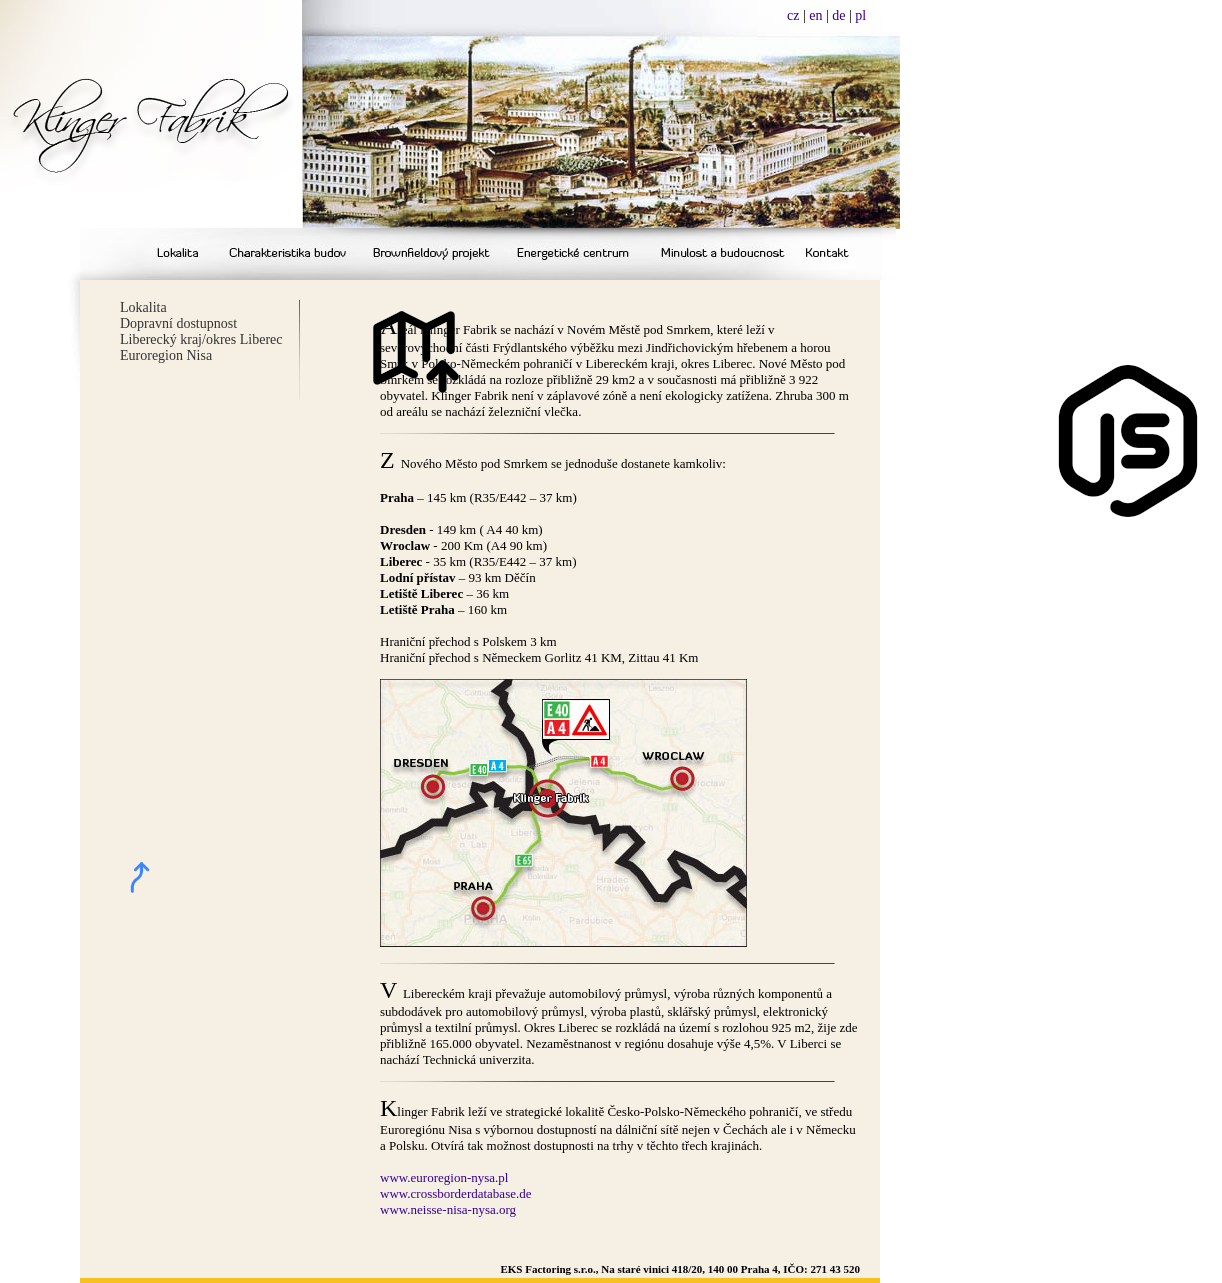  What do you see at coordinates (414, 348) in the screenshot?
I see `upload or share your current map location` at bounding box center [414, 348].